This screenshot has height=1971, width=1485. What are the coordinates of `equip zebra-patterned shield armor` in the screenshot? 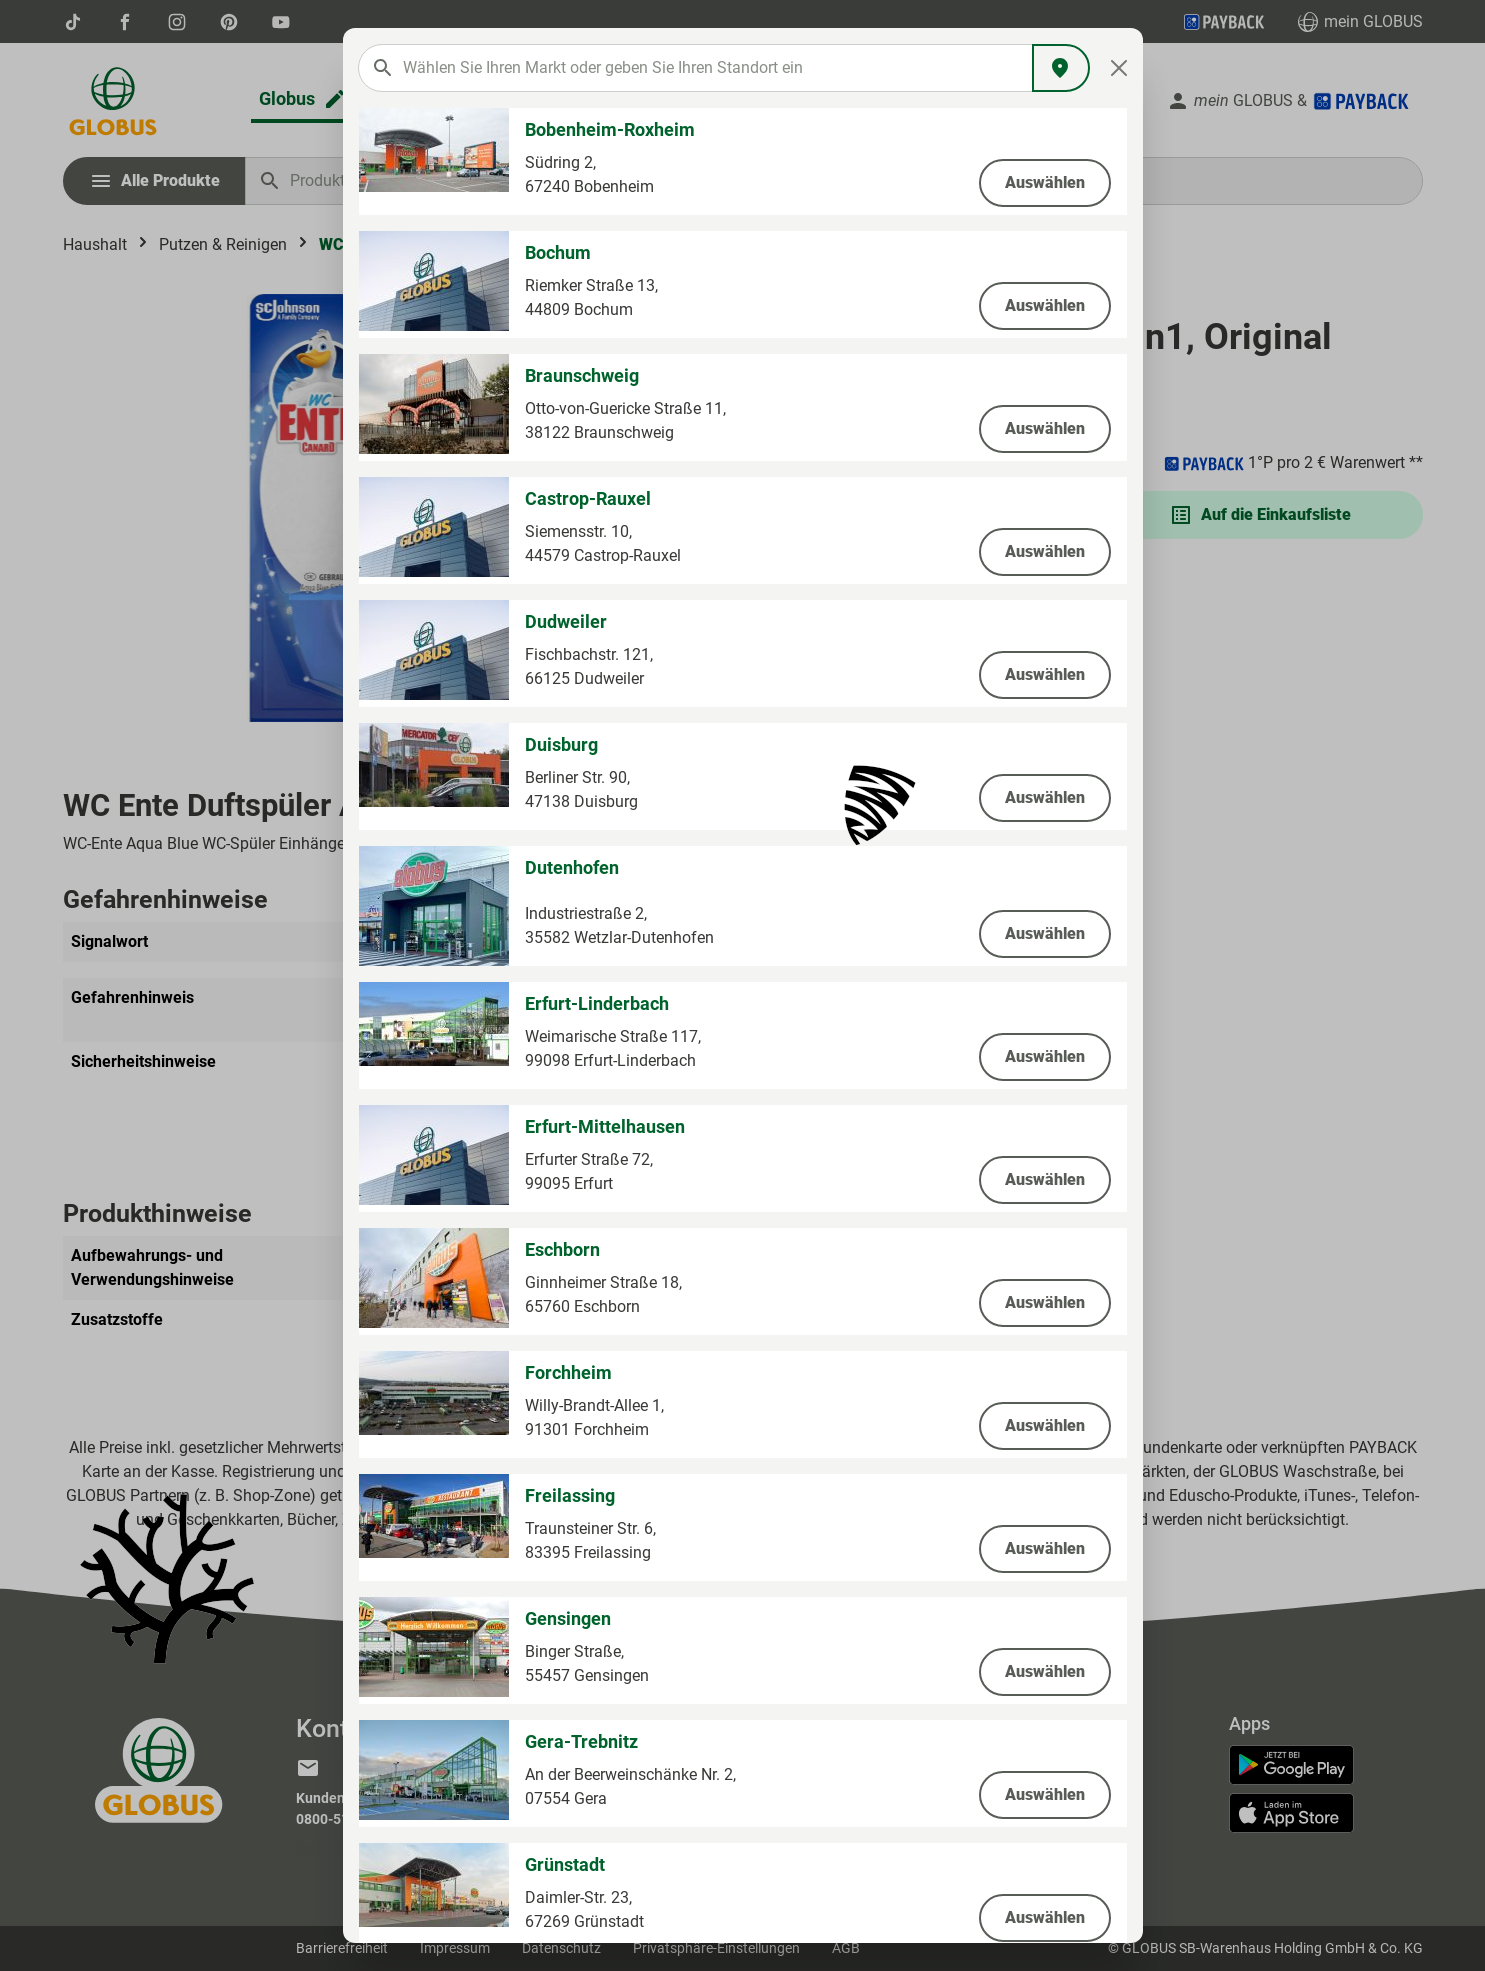 It's located at (878, 805).